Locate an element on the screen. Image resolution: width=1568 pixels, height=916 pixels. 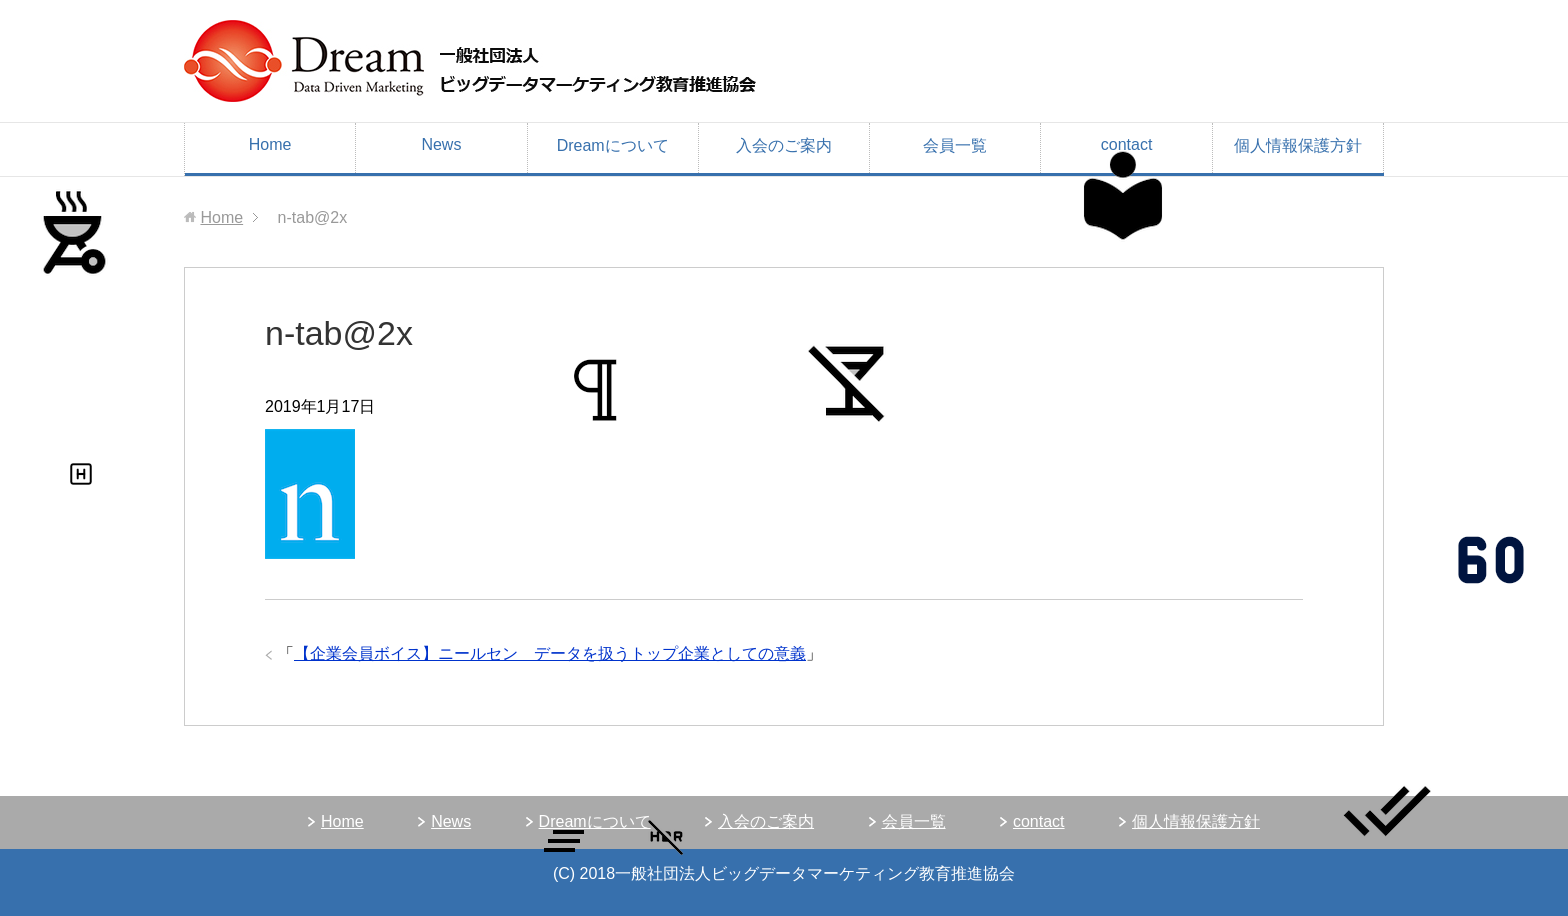
indicates a 60-second timer or countdown is located at coordinates (1491, 560).